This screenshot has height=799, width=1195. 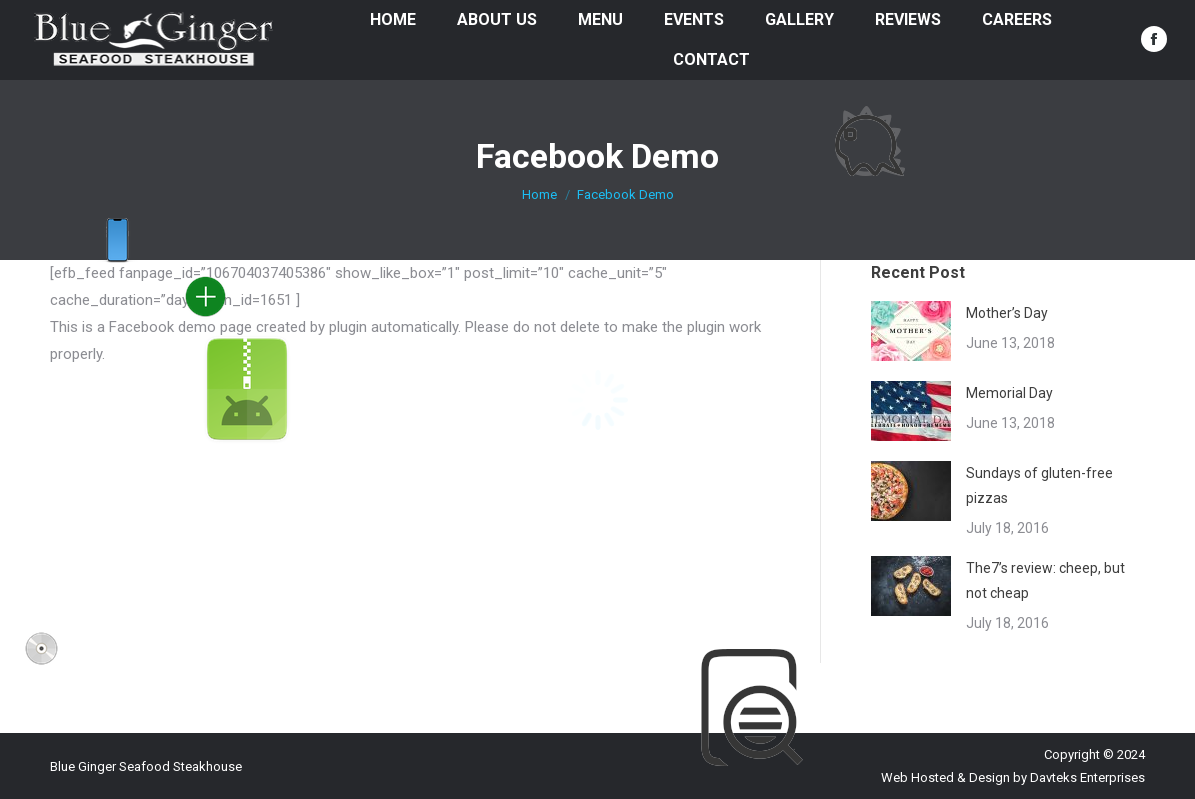 What do you see at coordinates (205, 296) in the screenshot?
I see `add a new item to a list` at bounding box center [205, 296].